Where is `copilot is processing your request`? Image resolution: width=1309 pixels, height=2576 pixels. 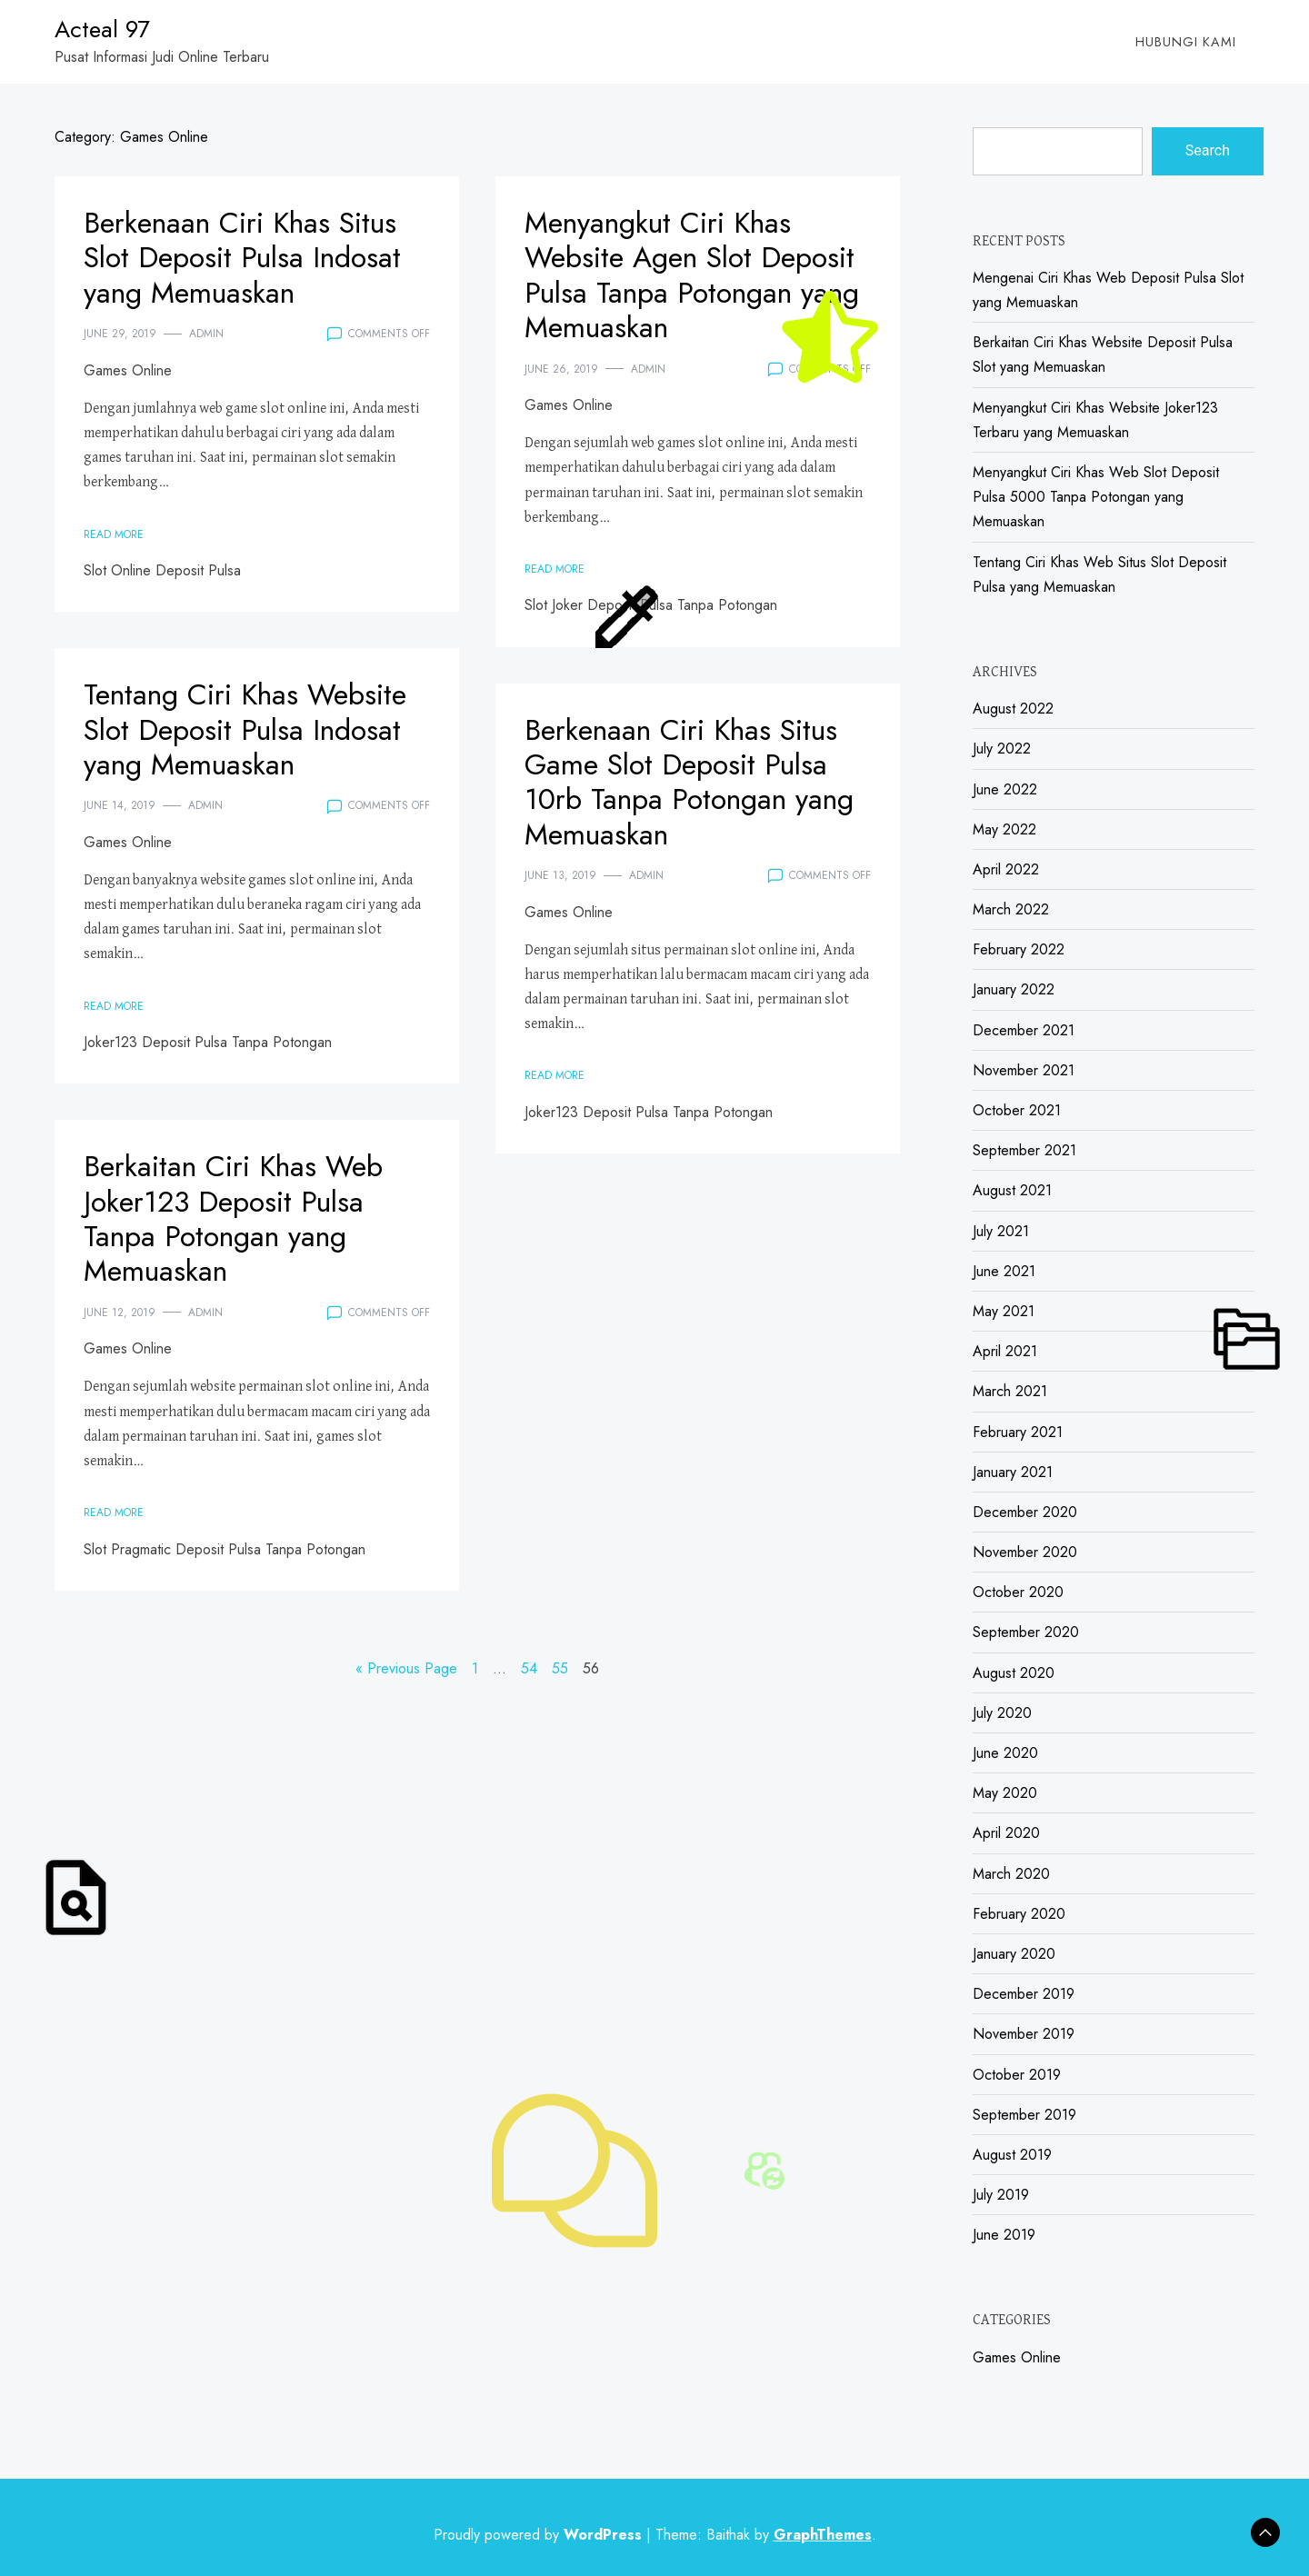
copilot is processing your request is located at coordinates (764, 2170).